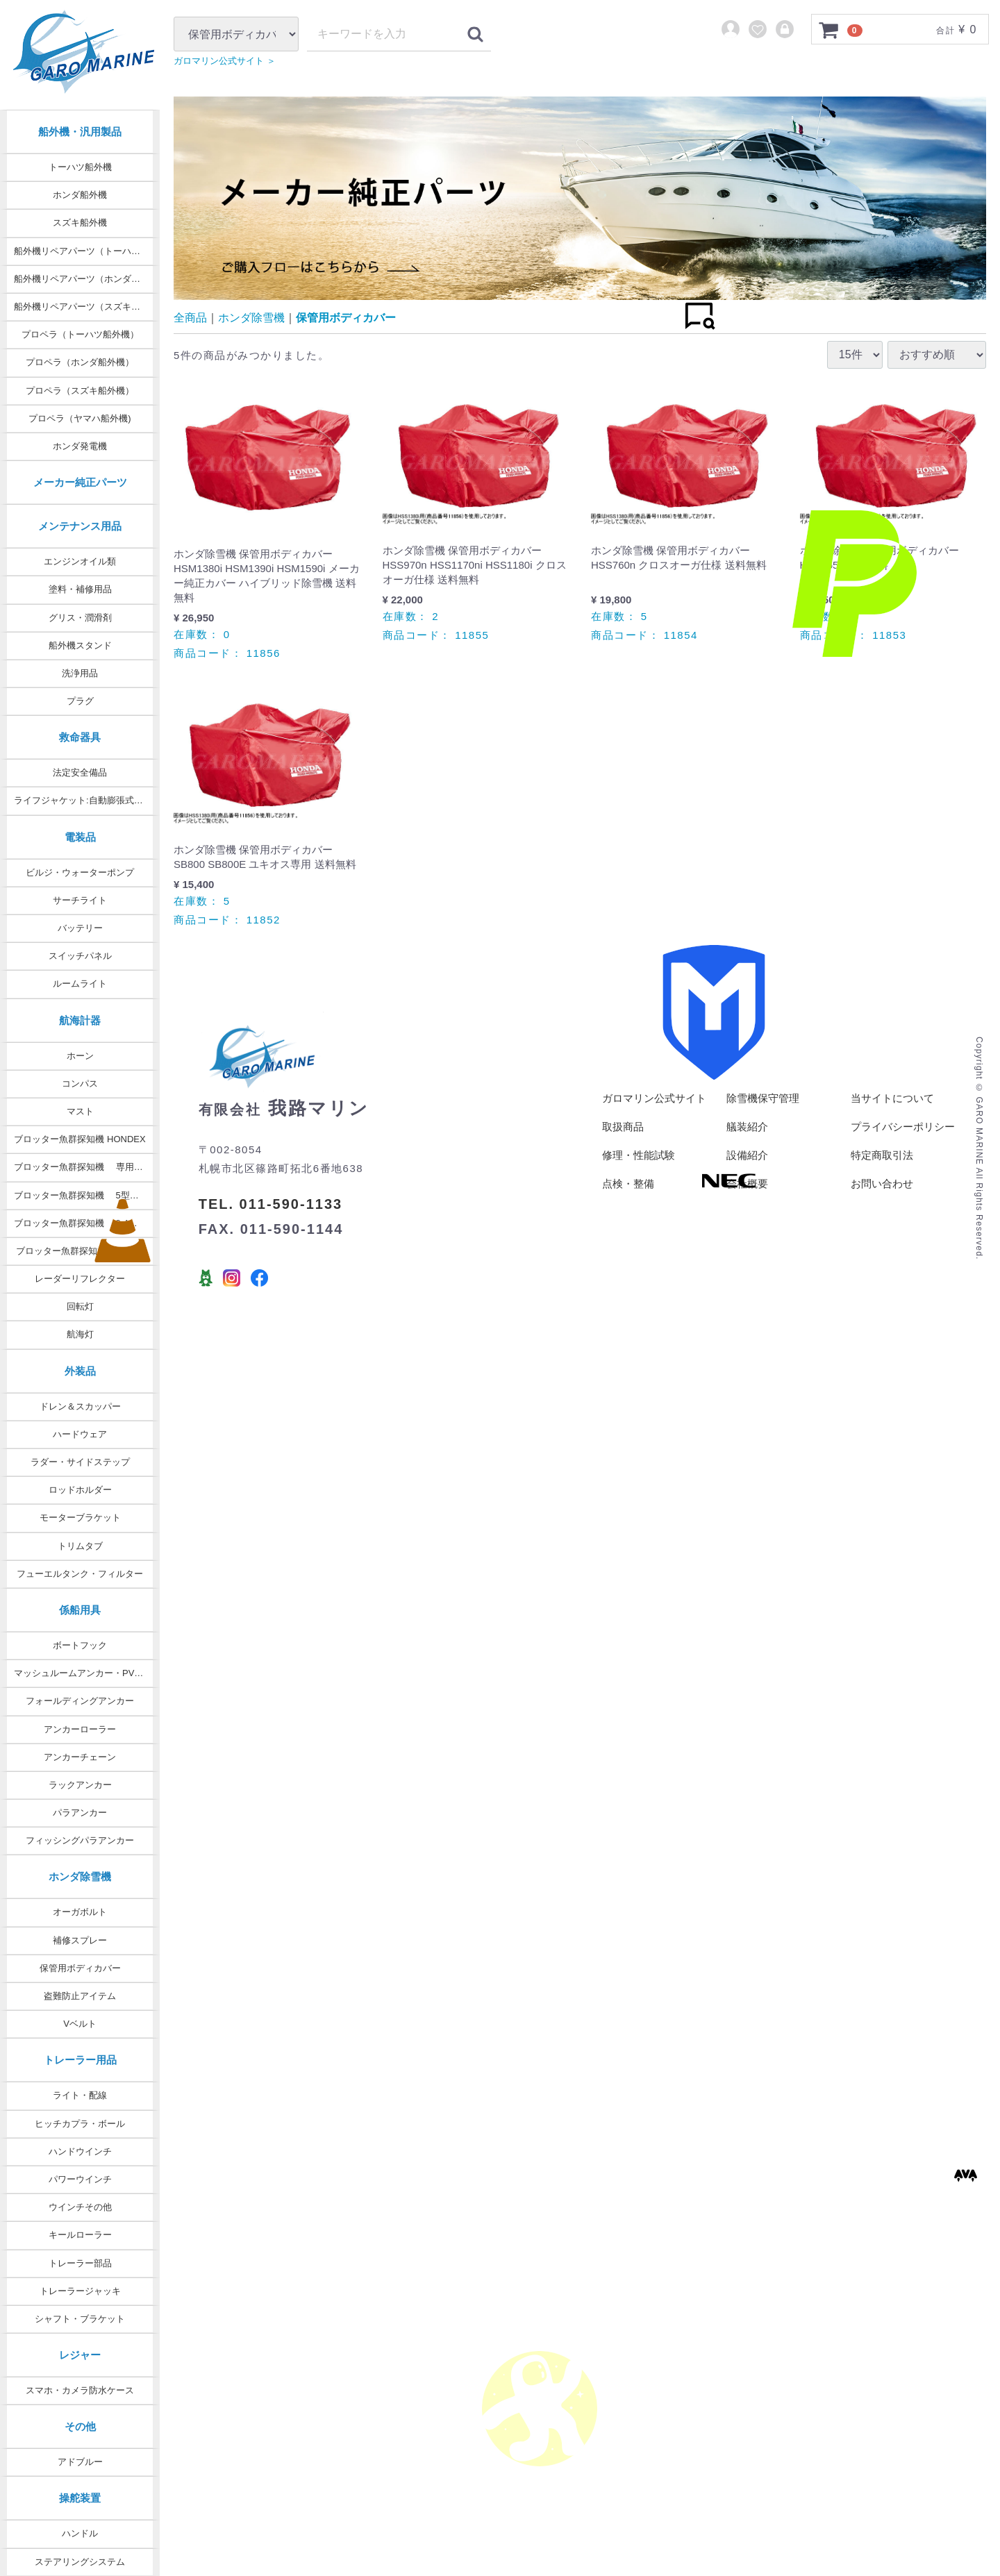 Image resolution: width=1000 pixels, height=2576 pixels. Describe the element at coordinates (699, 315) in the screenshot. I see `search through chat messages` at that location.